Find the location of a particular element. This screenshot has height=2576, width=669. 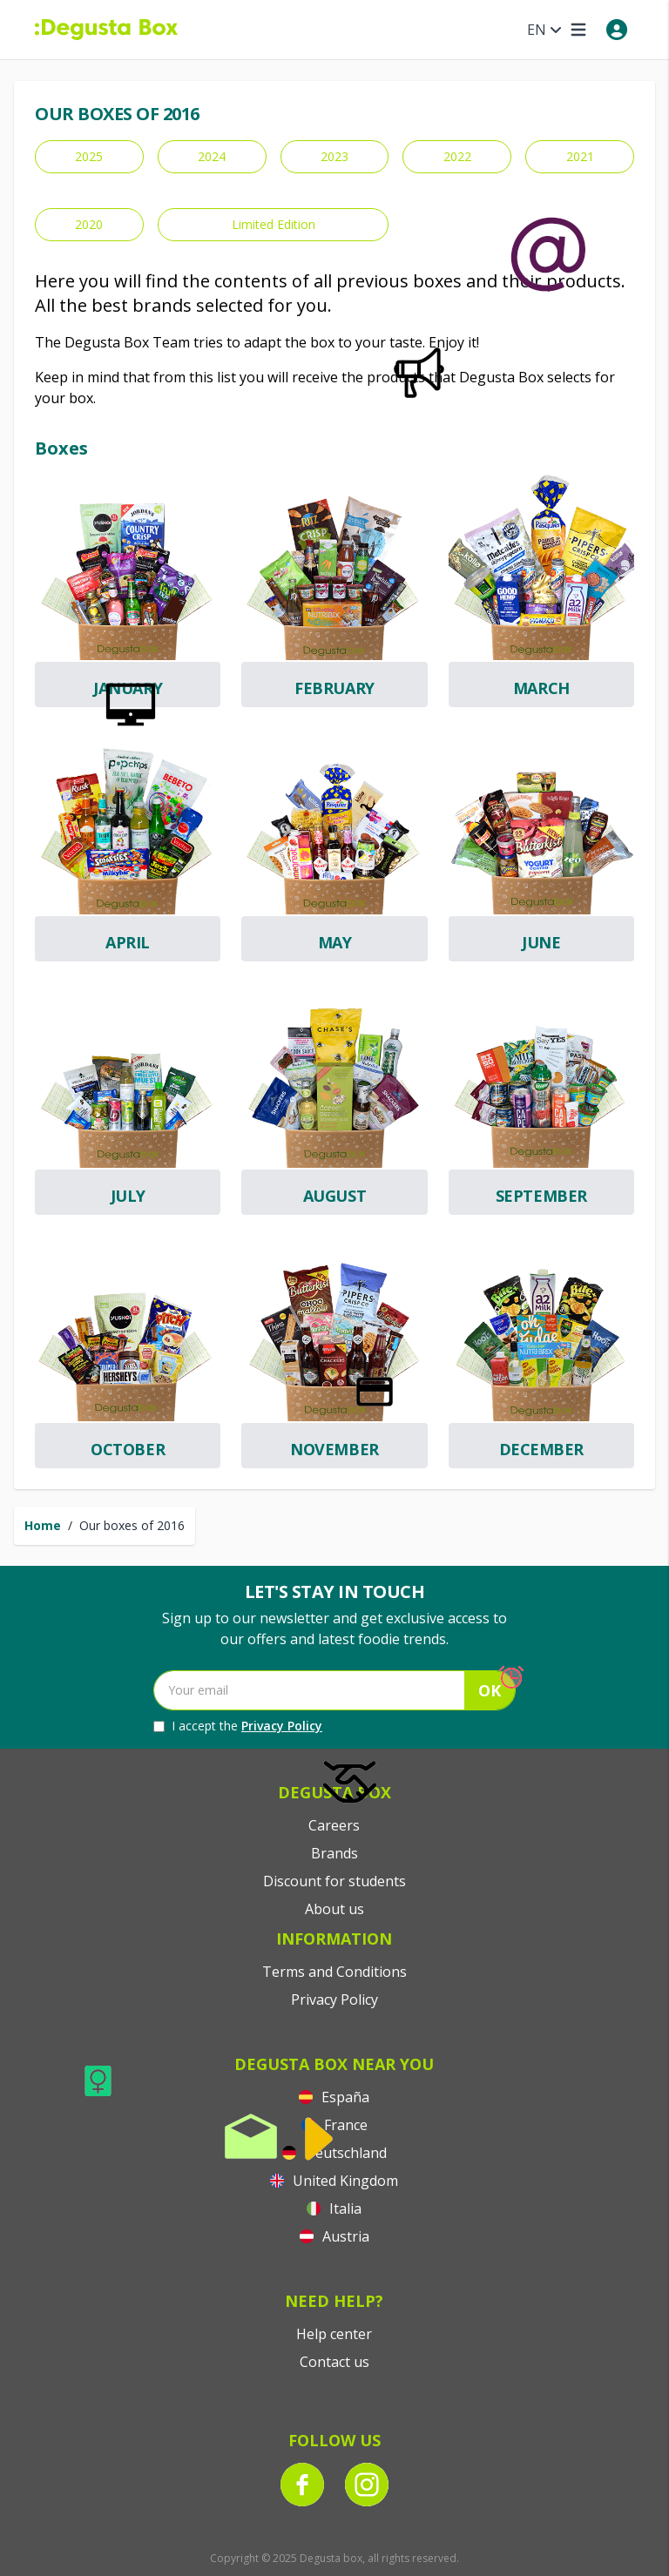

view an opened email message is located at coordinates (251, 2136).